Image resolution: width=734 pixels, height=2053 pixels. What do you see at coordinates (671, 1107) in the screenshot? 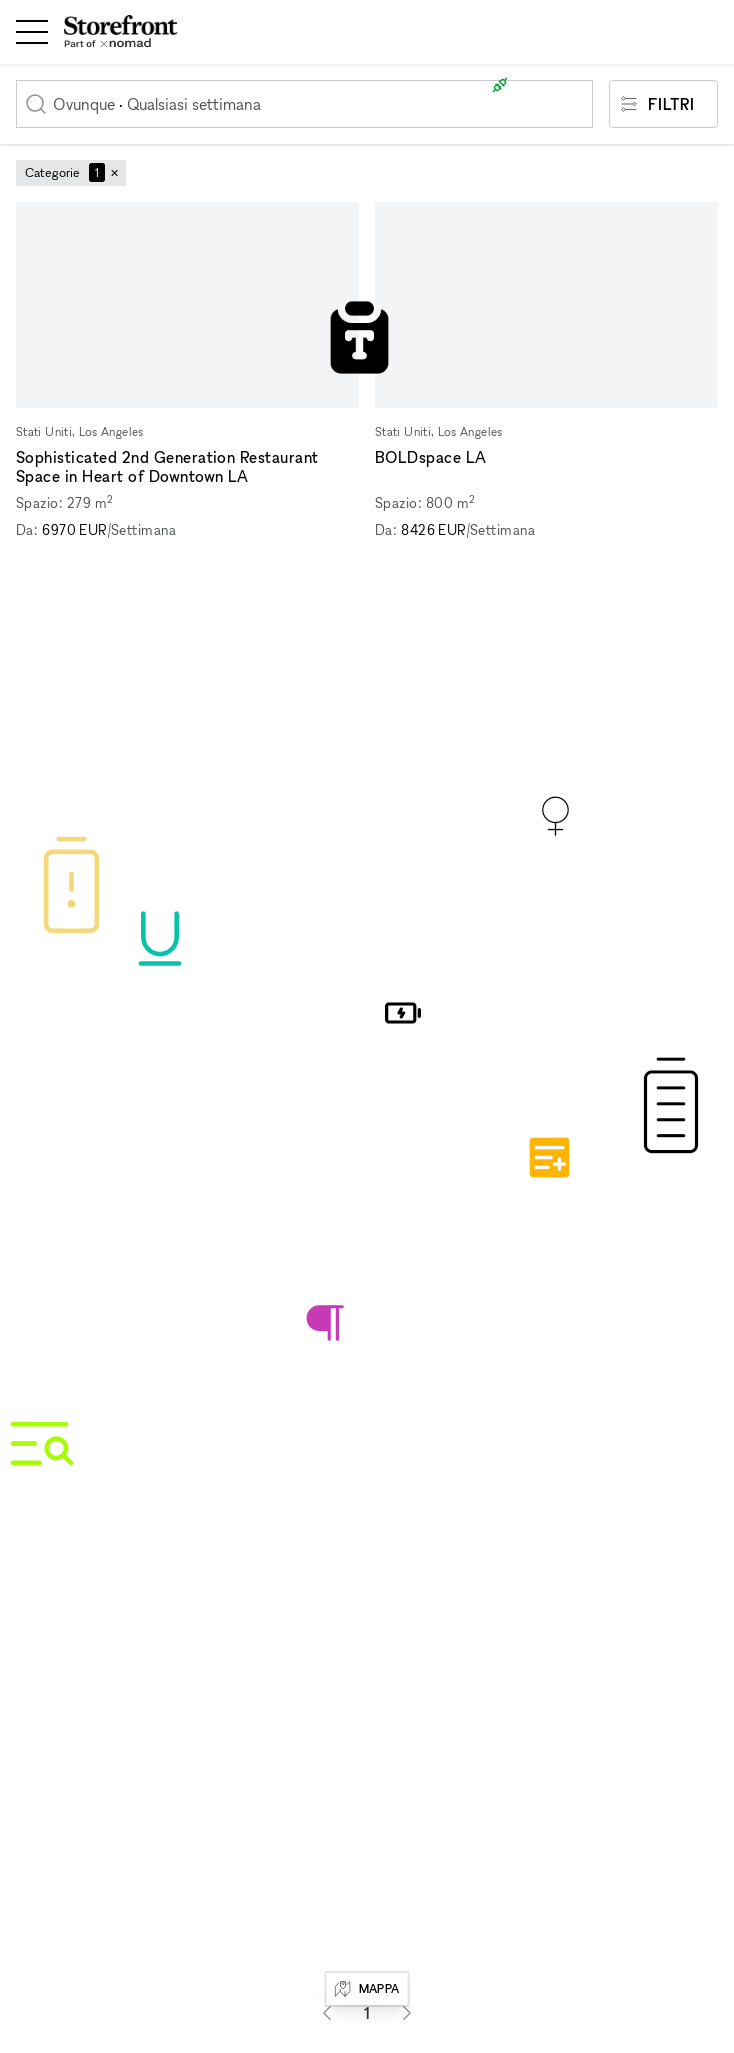
I see `indicates full battery charge` at bounding box center [671, 1107].